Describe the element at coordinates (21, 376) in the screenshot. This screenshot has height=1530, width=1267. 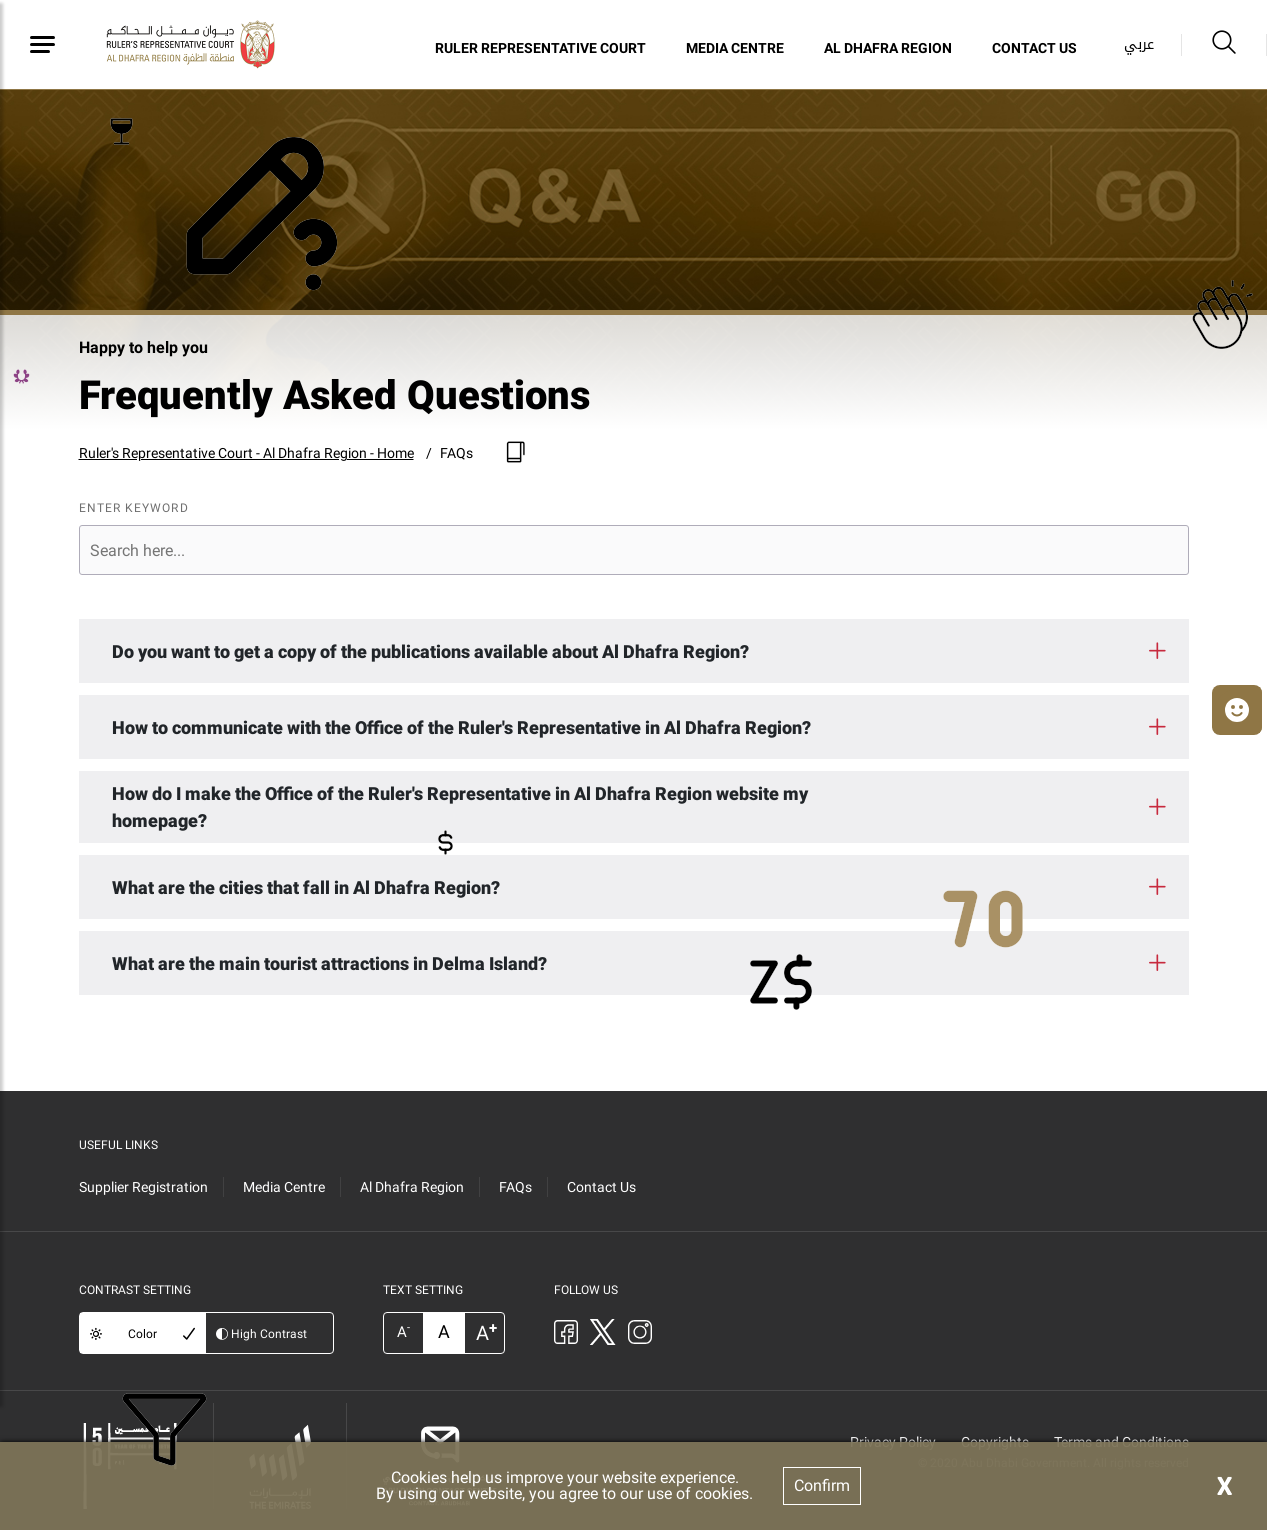
I see `view achievements or awards` at that location.